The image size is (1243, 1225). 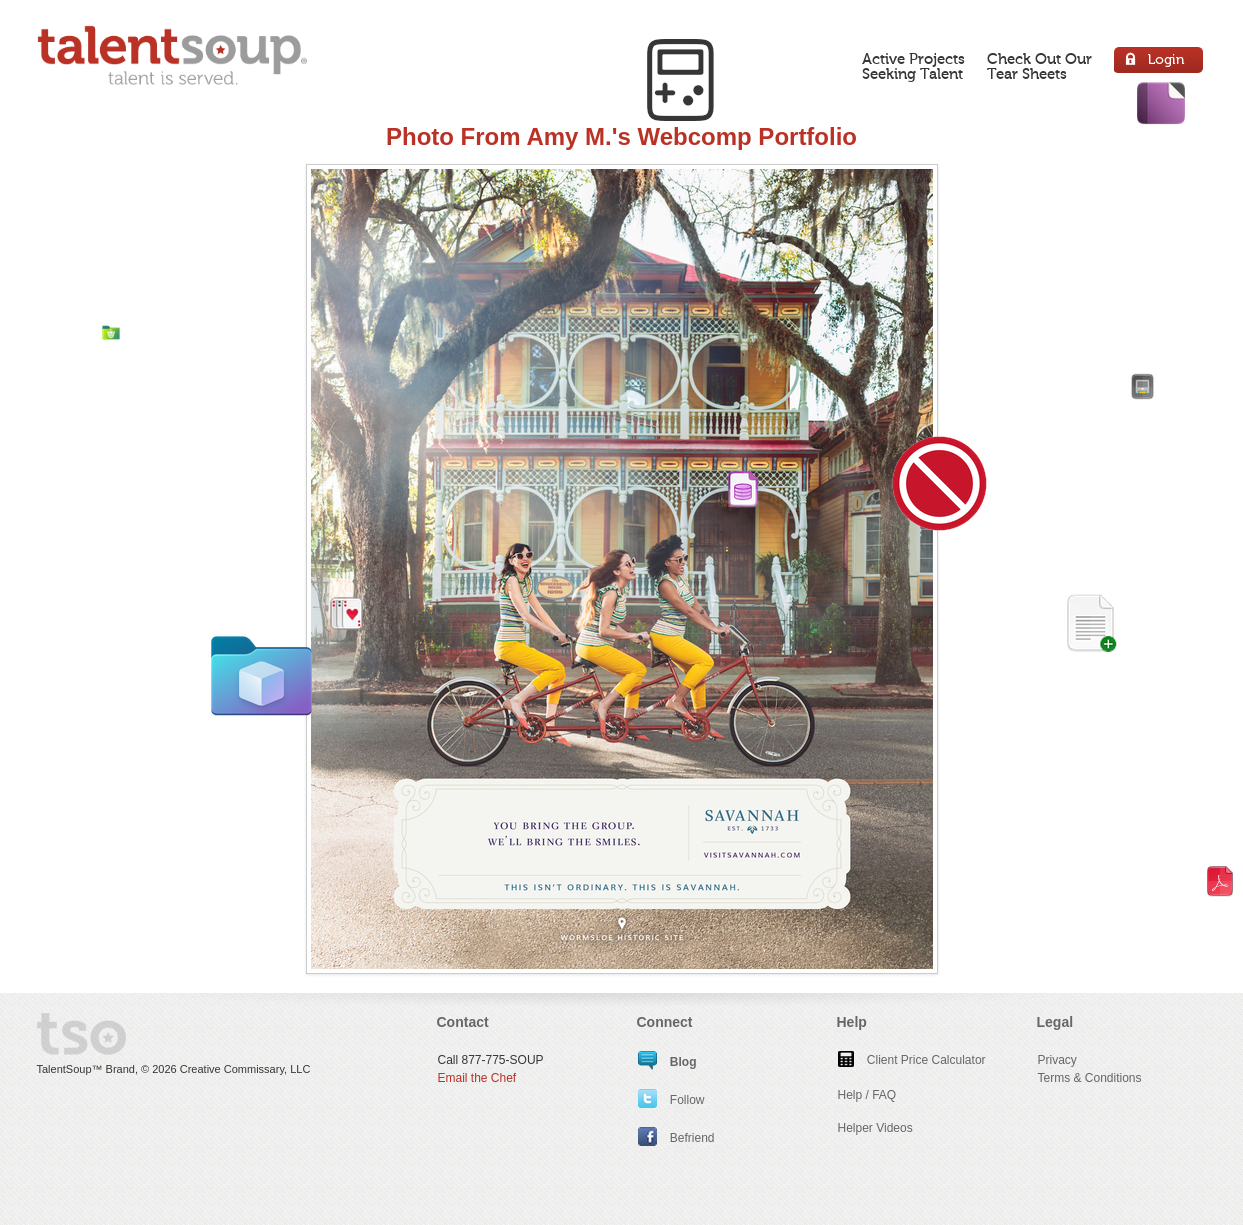 I want to click on remove a group or team, so click(x=939, y=483).